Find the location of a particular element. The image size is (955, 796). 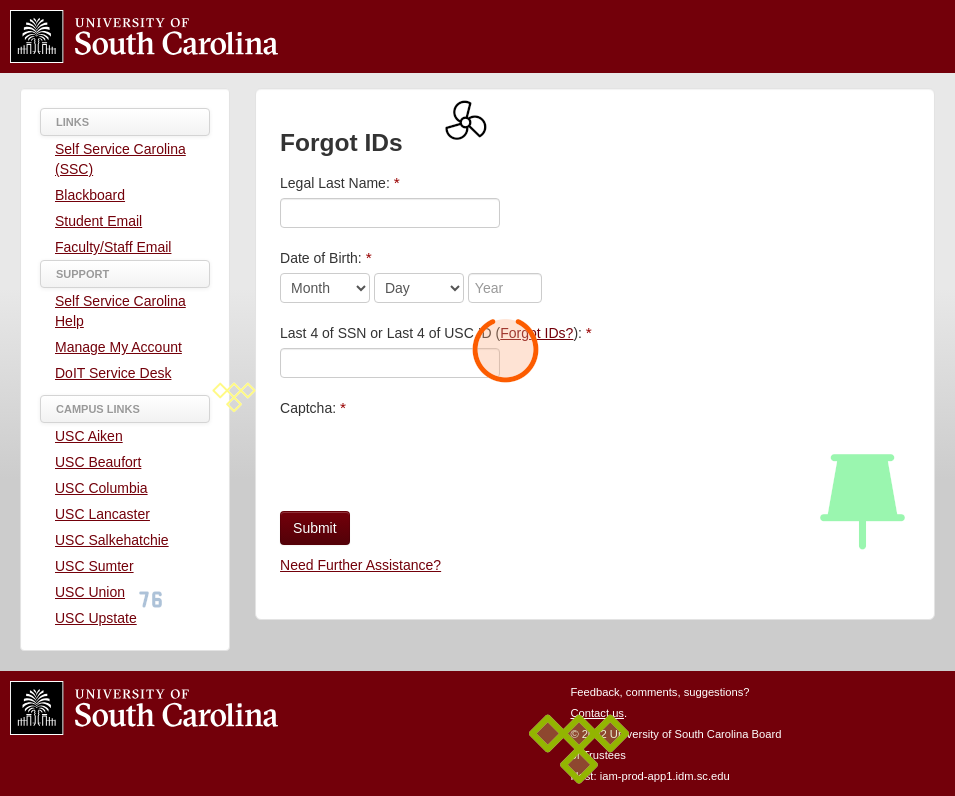

pin an item to keep it visible is located at coordinates (862, 496).